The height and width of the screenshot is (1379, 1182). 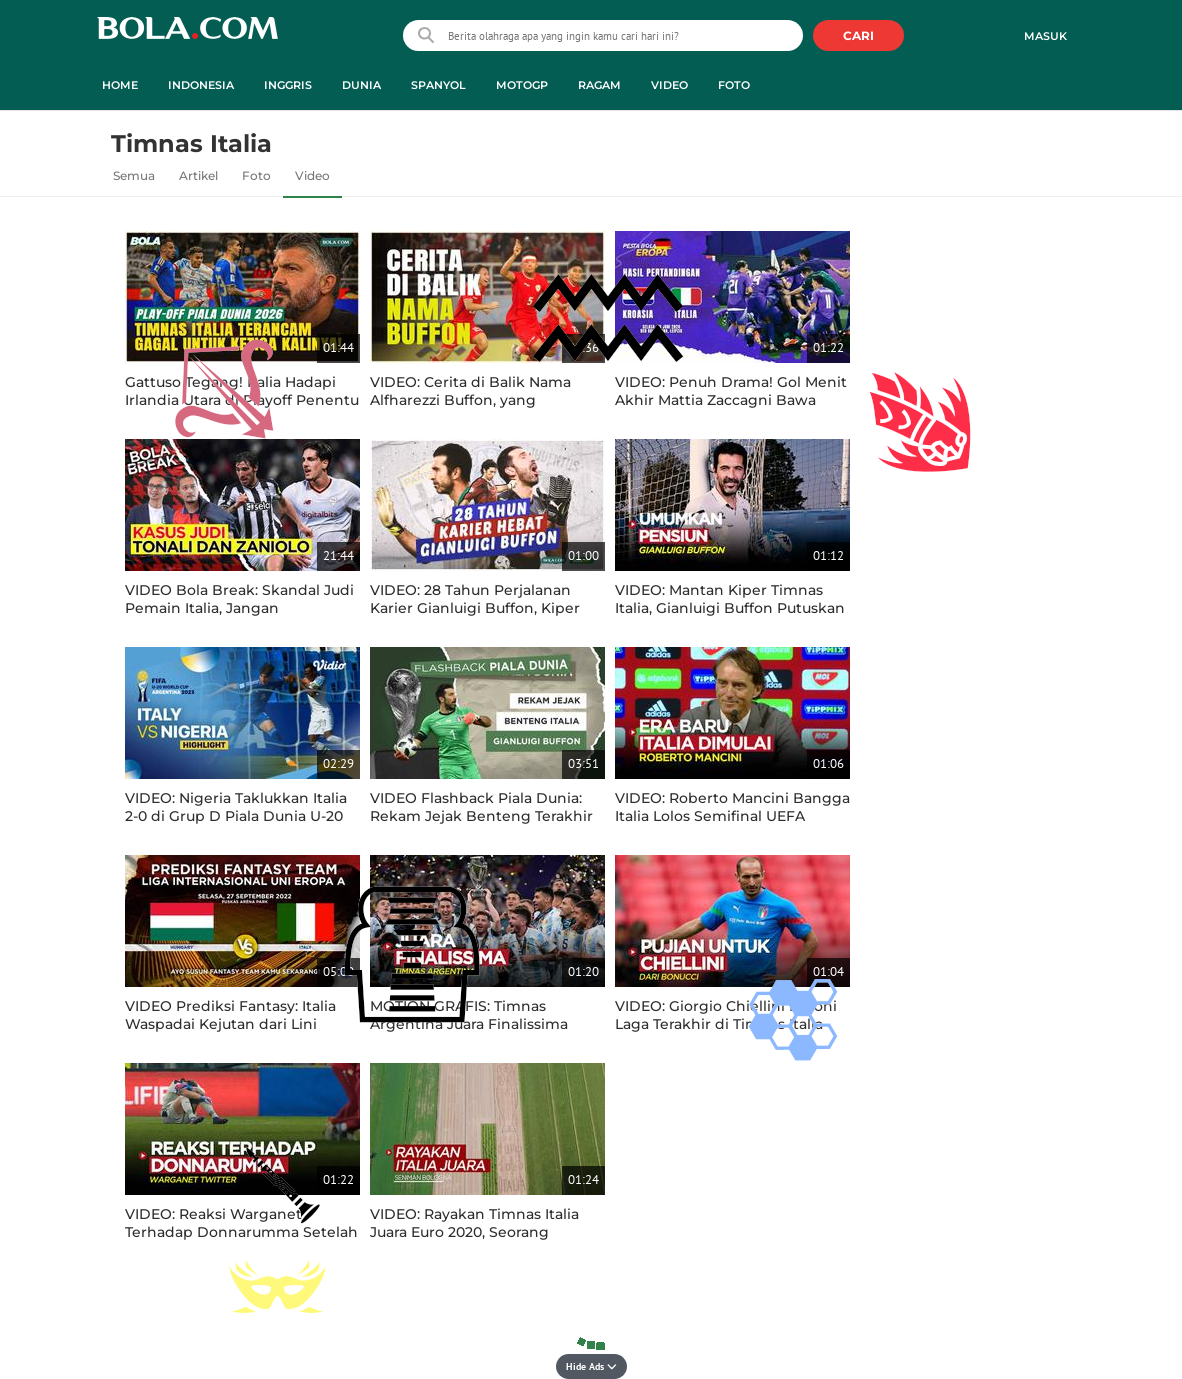 What do you see at coordinates (793, 1017) in the screenshot?
I see `access hexagonal grid or tile-based game mode` at bounding box center [793, 1017].